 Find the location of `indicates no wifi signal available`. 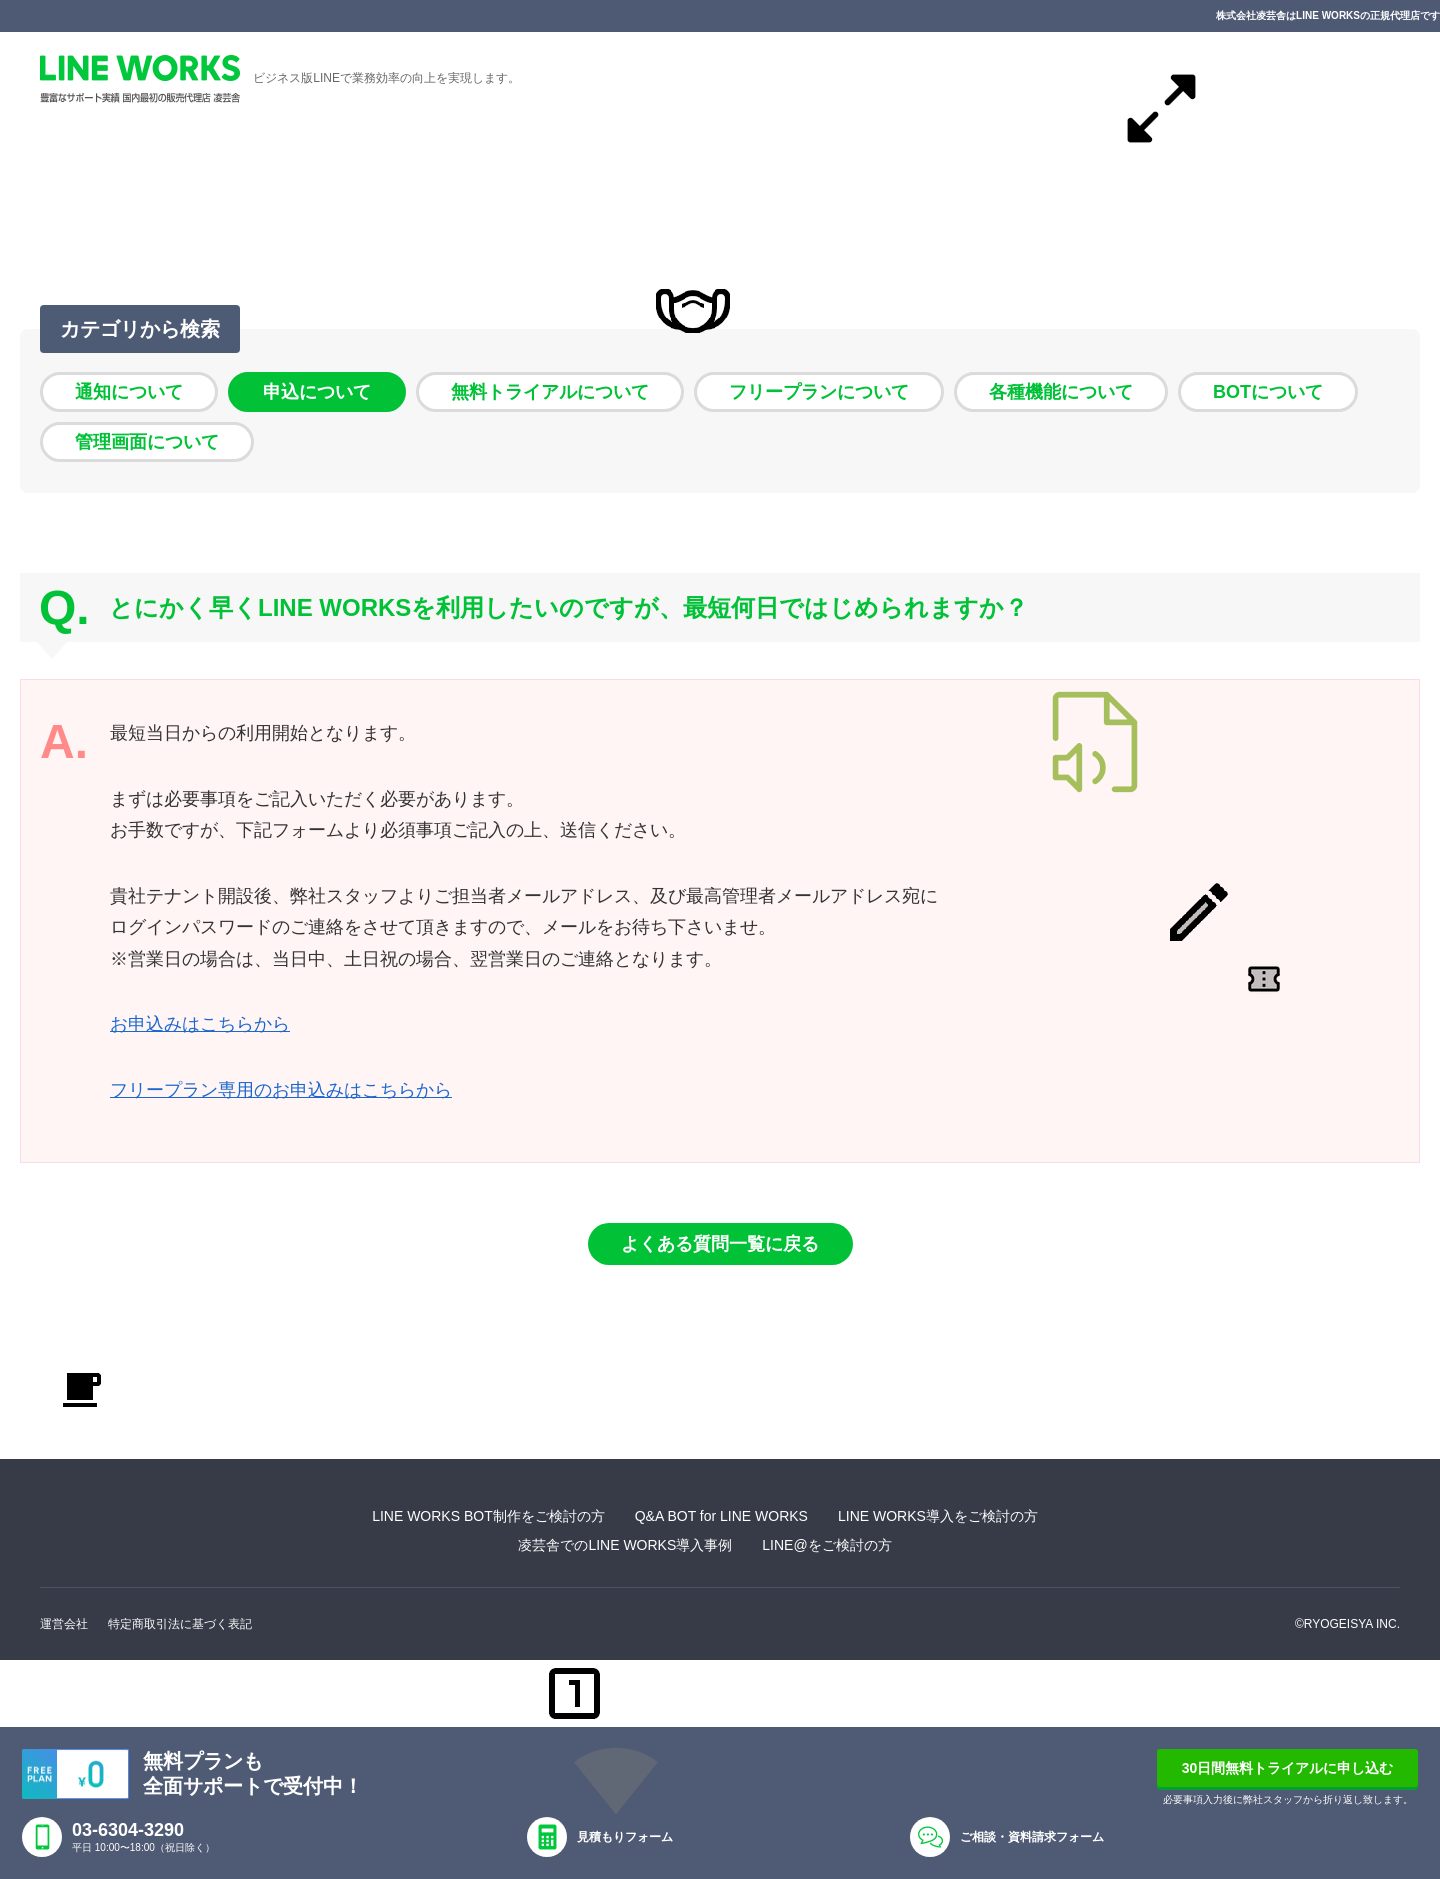

indicates no wifi signal available is located at coordinates (616, 1780).